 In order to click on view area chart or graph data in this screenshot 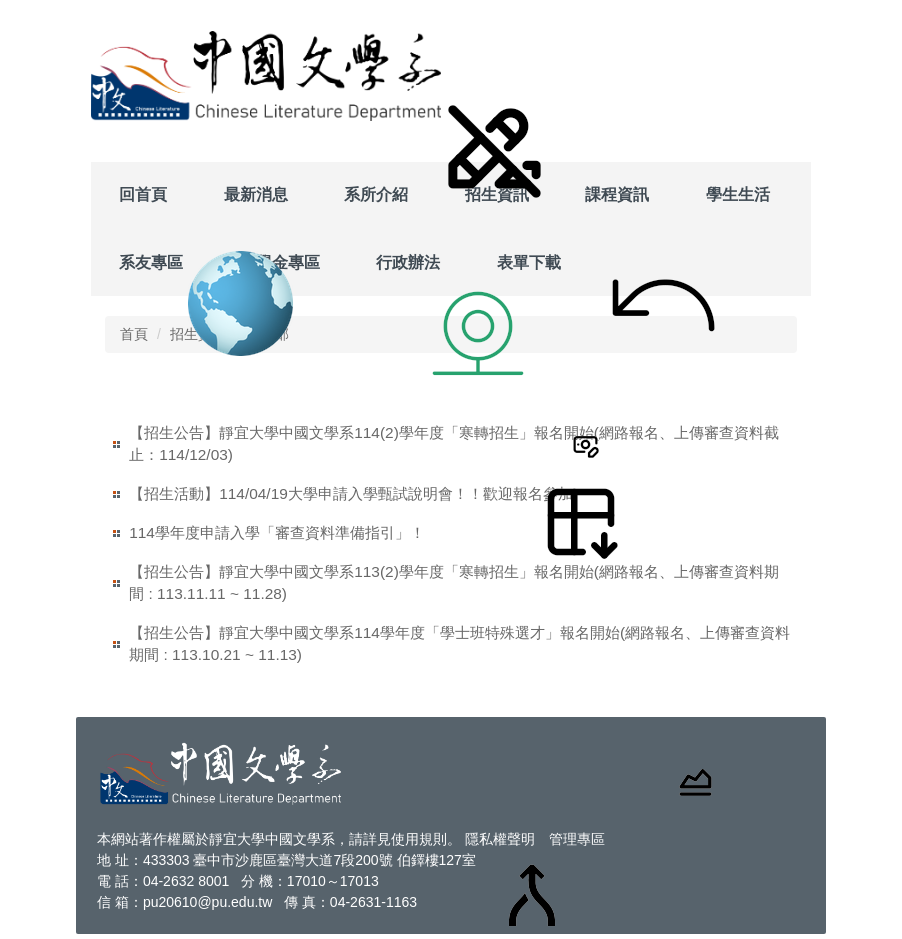, I will do `click(695, 781)`.